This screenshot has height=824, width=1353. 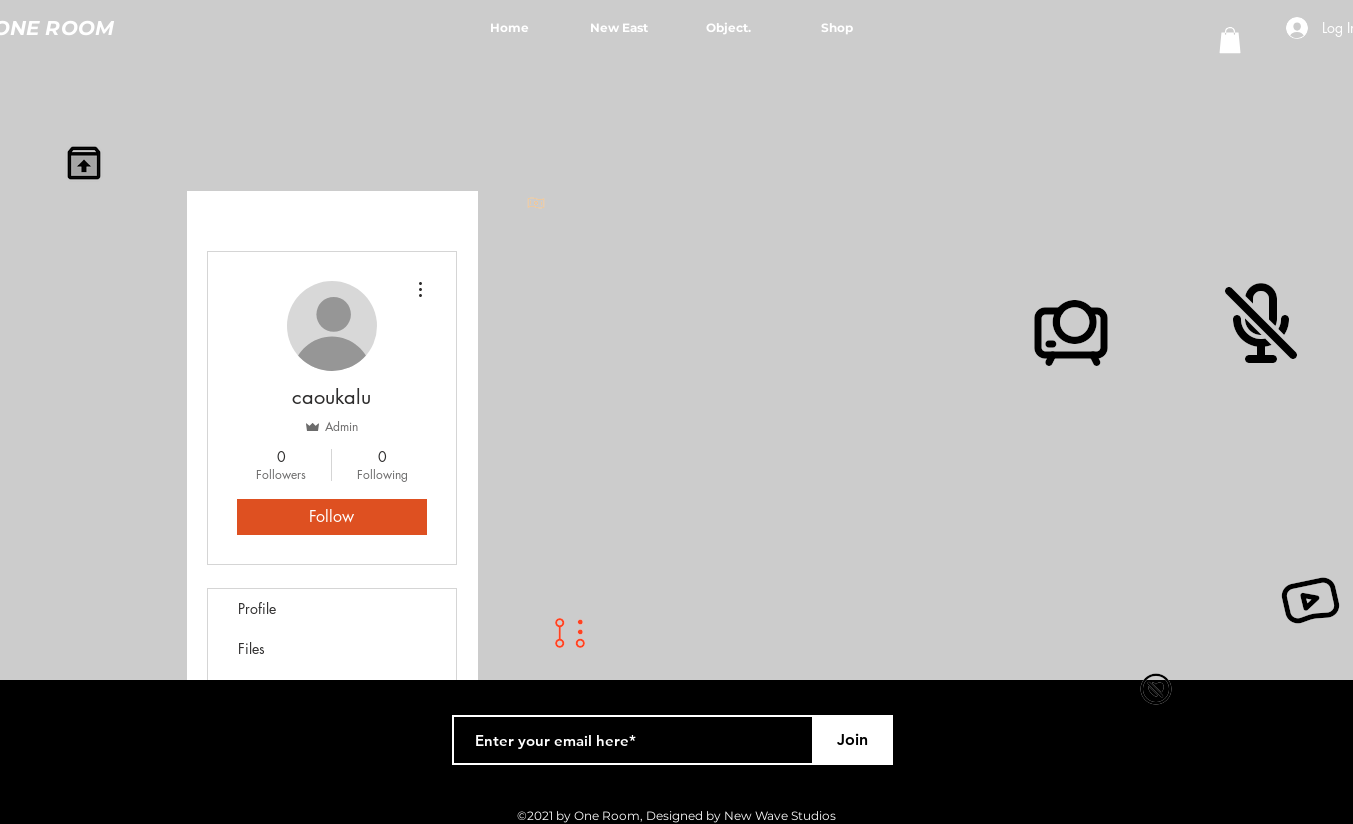 I want to click on connect to a projector device, so click(x=1071, y=333).